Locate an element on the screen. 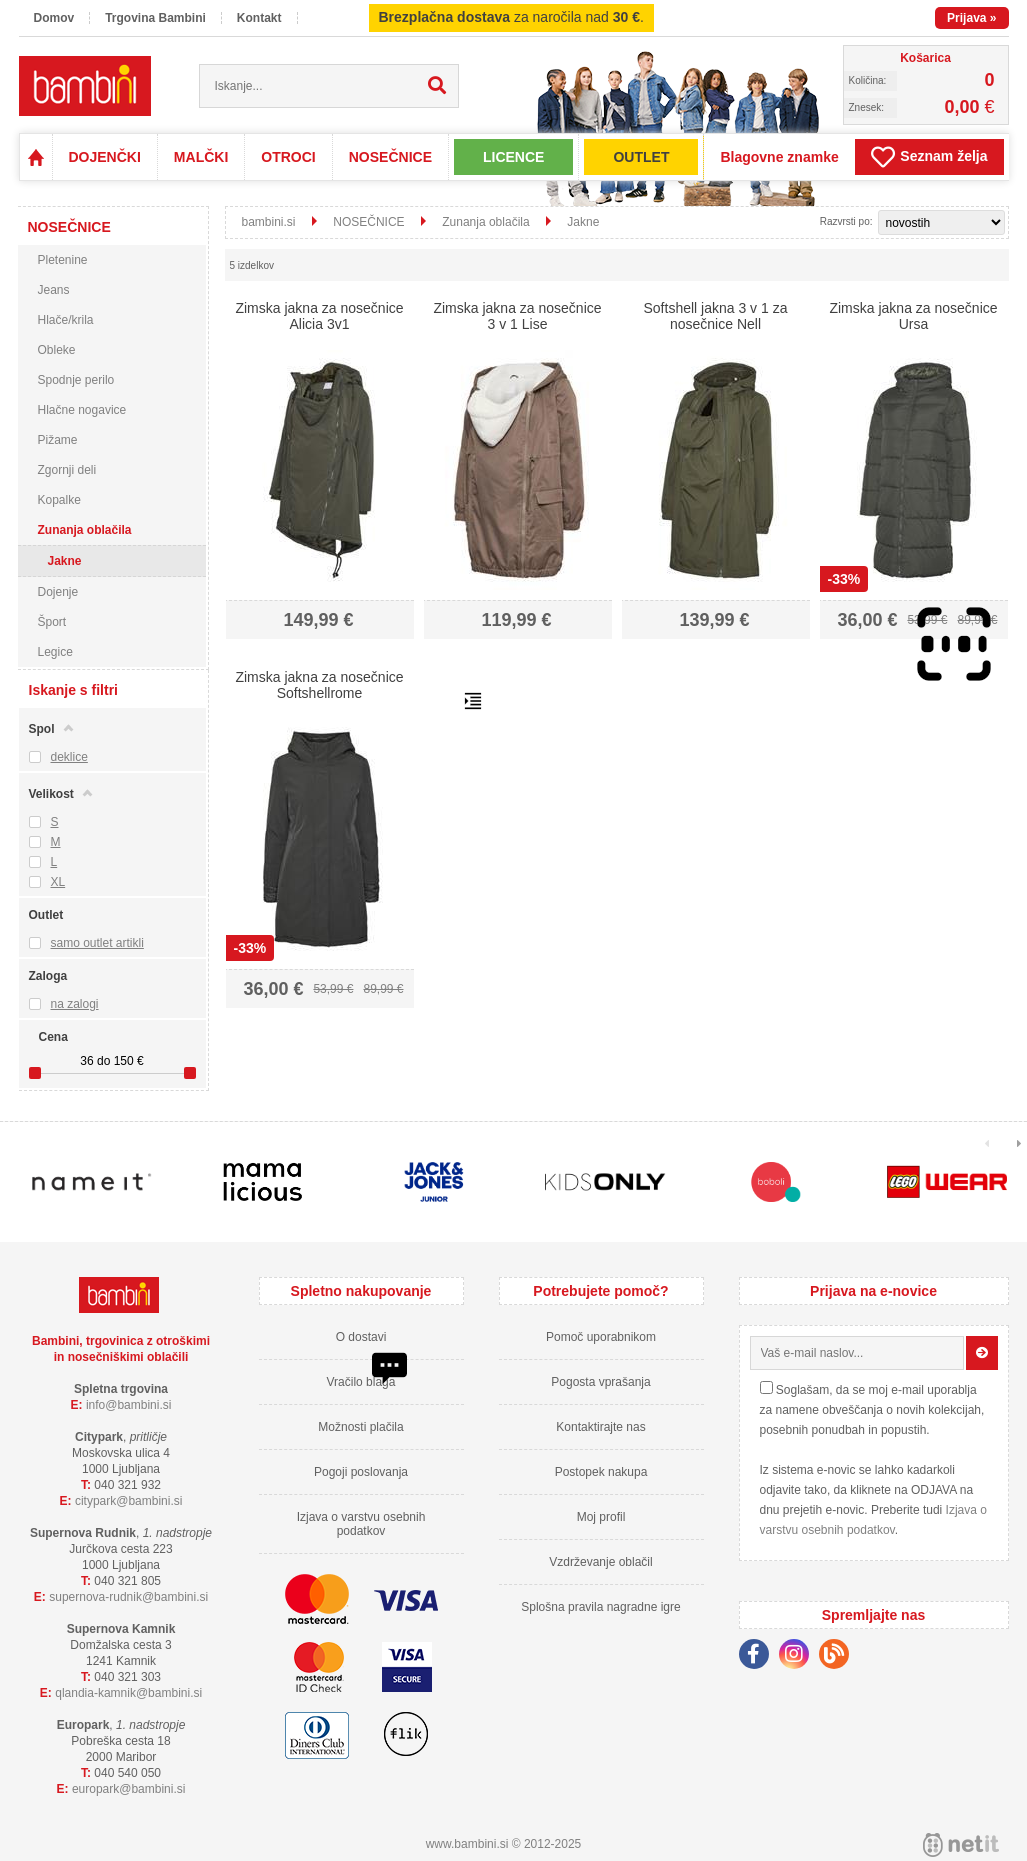 This screenshot has height=1861, width=1027. increase text indentation is located at coordinates (473, 701).